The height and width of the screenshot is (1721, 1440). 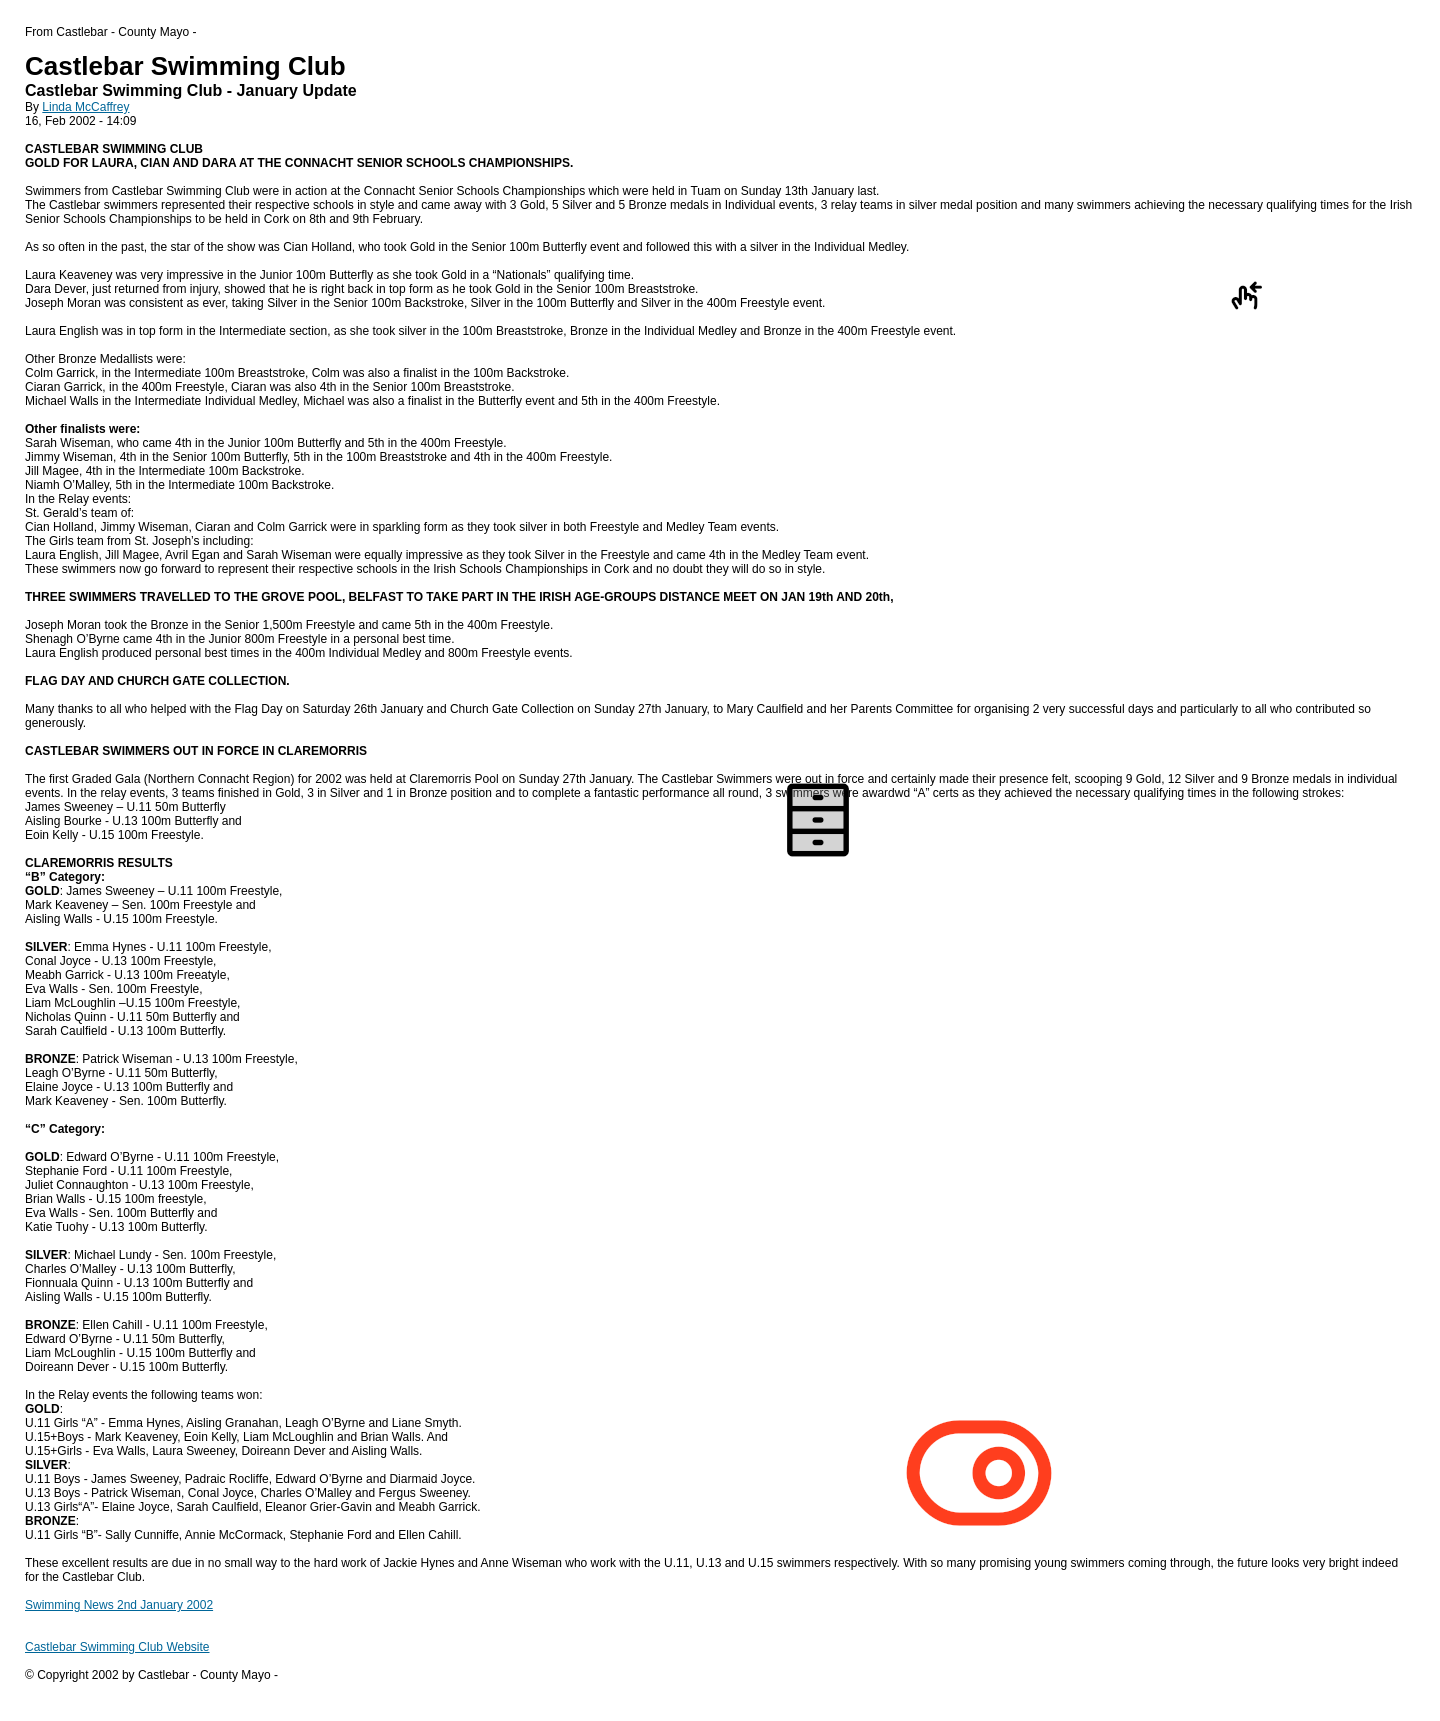 I want to click on toggle switch in the on/enabled position, so click(x=979, y=1473).